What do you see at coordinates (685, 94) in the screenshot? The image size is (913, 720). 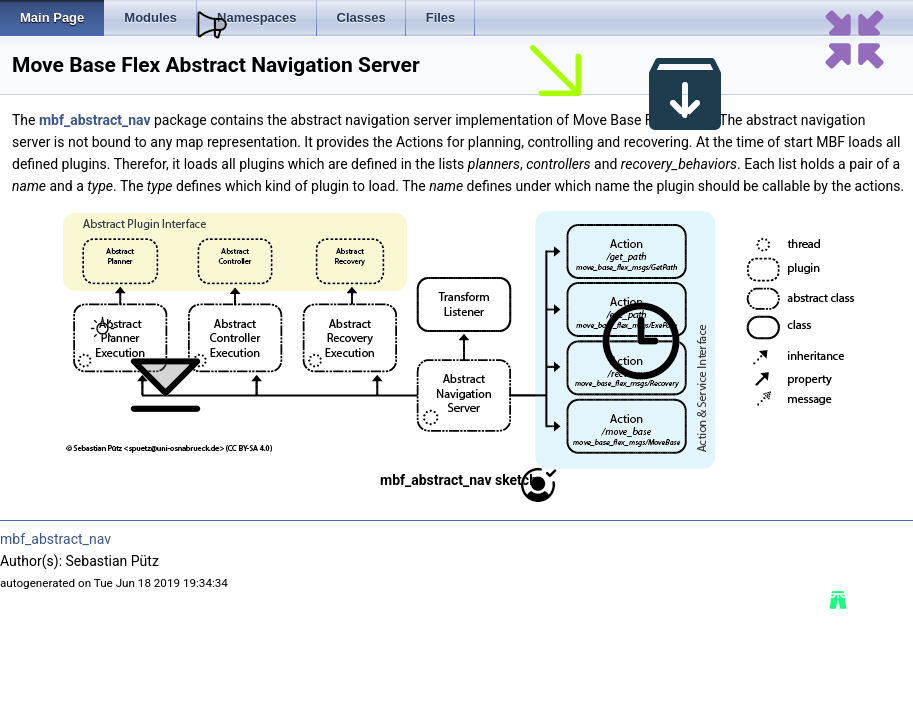 I see `download to storage or archive` at bounding box center [685, 94].